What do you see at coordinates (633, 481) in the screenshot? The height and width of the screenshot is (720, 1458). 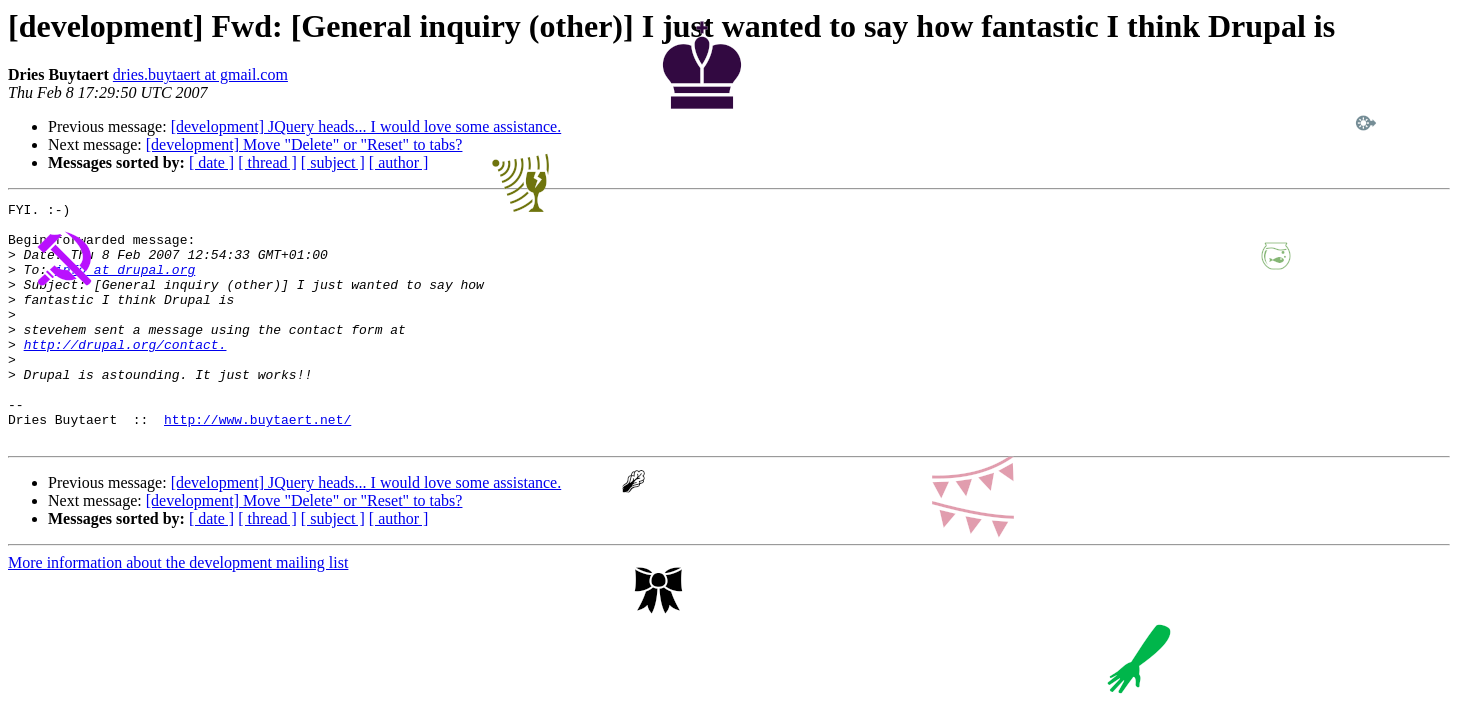 I see `select bok choy as an ingredient` at bounding box center [633, 481].